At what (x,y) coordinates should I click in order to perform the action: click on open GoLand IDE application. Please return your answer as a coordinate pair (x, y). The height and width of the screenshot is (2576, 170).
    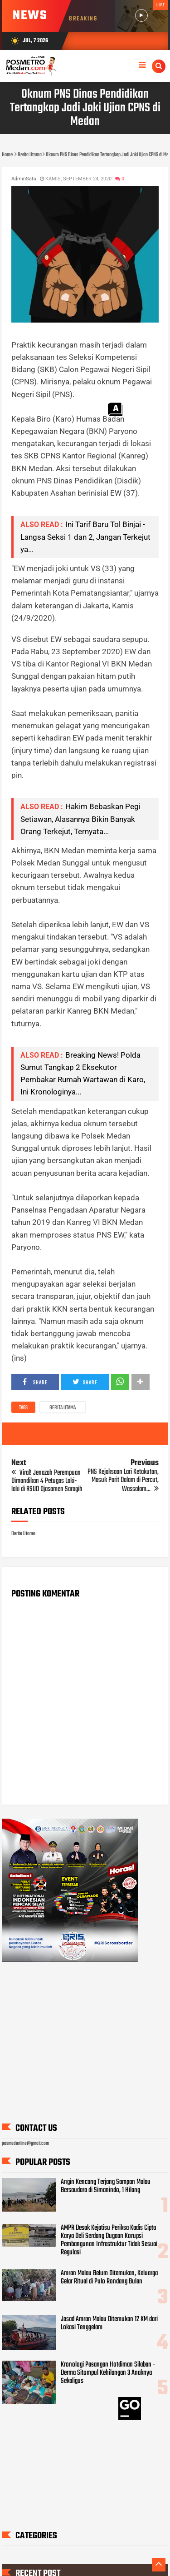
    Looking at the image, I should click on (130, 2408).